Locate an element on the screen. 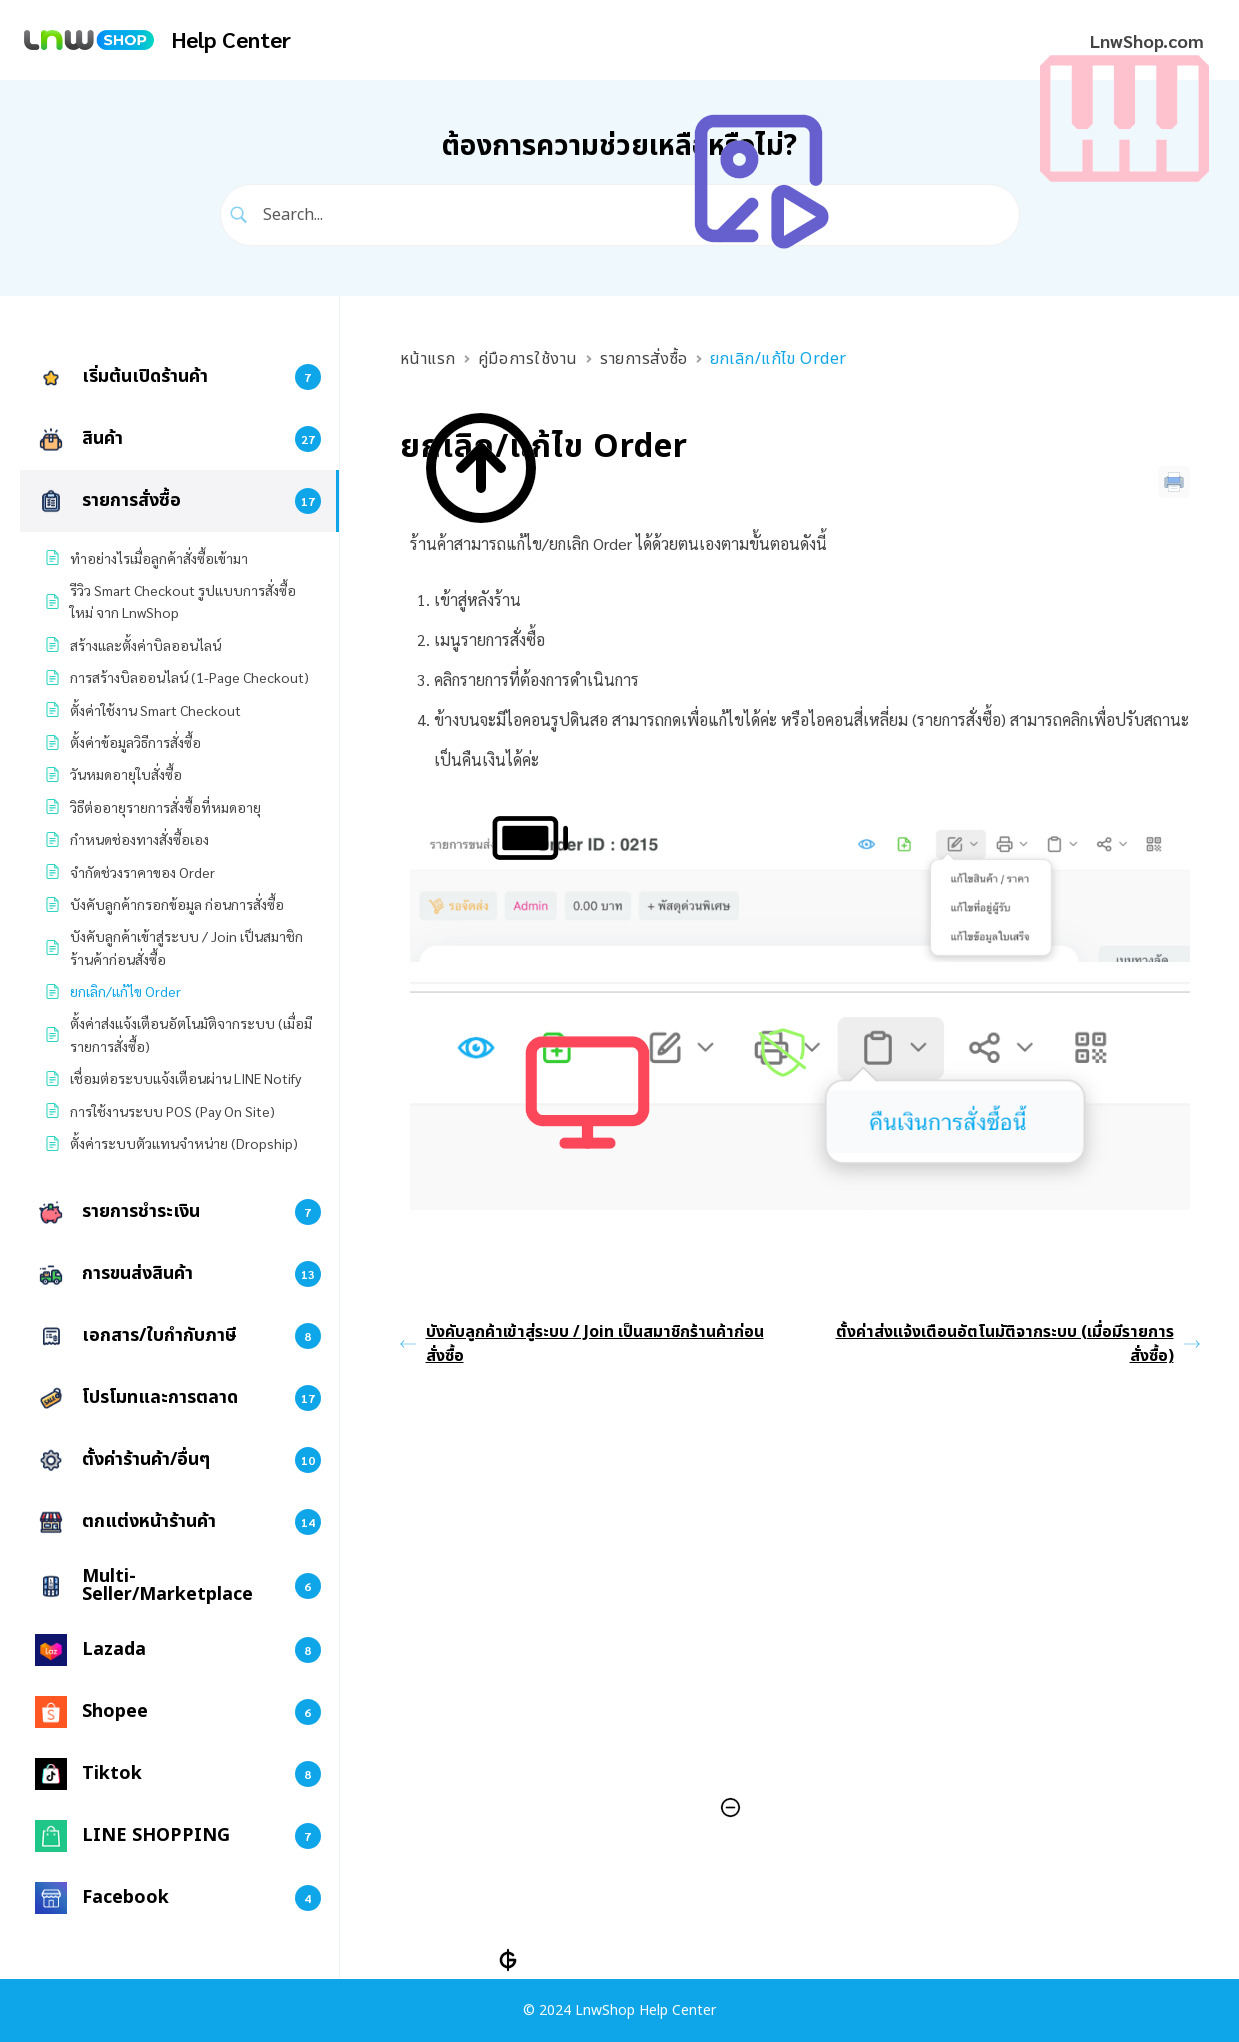 Image resolution: width=1239 pixels, height=2042 pixels. security or protection is disabled is located at coordinates (783, 1052).